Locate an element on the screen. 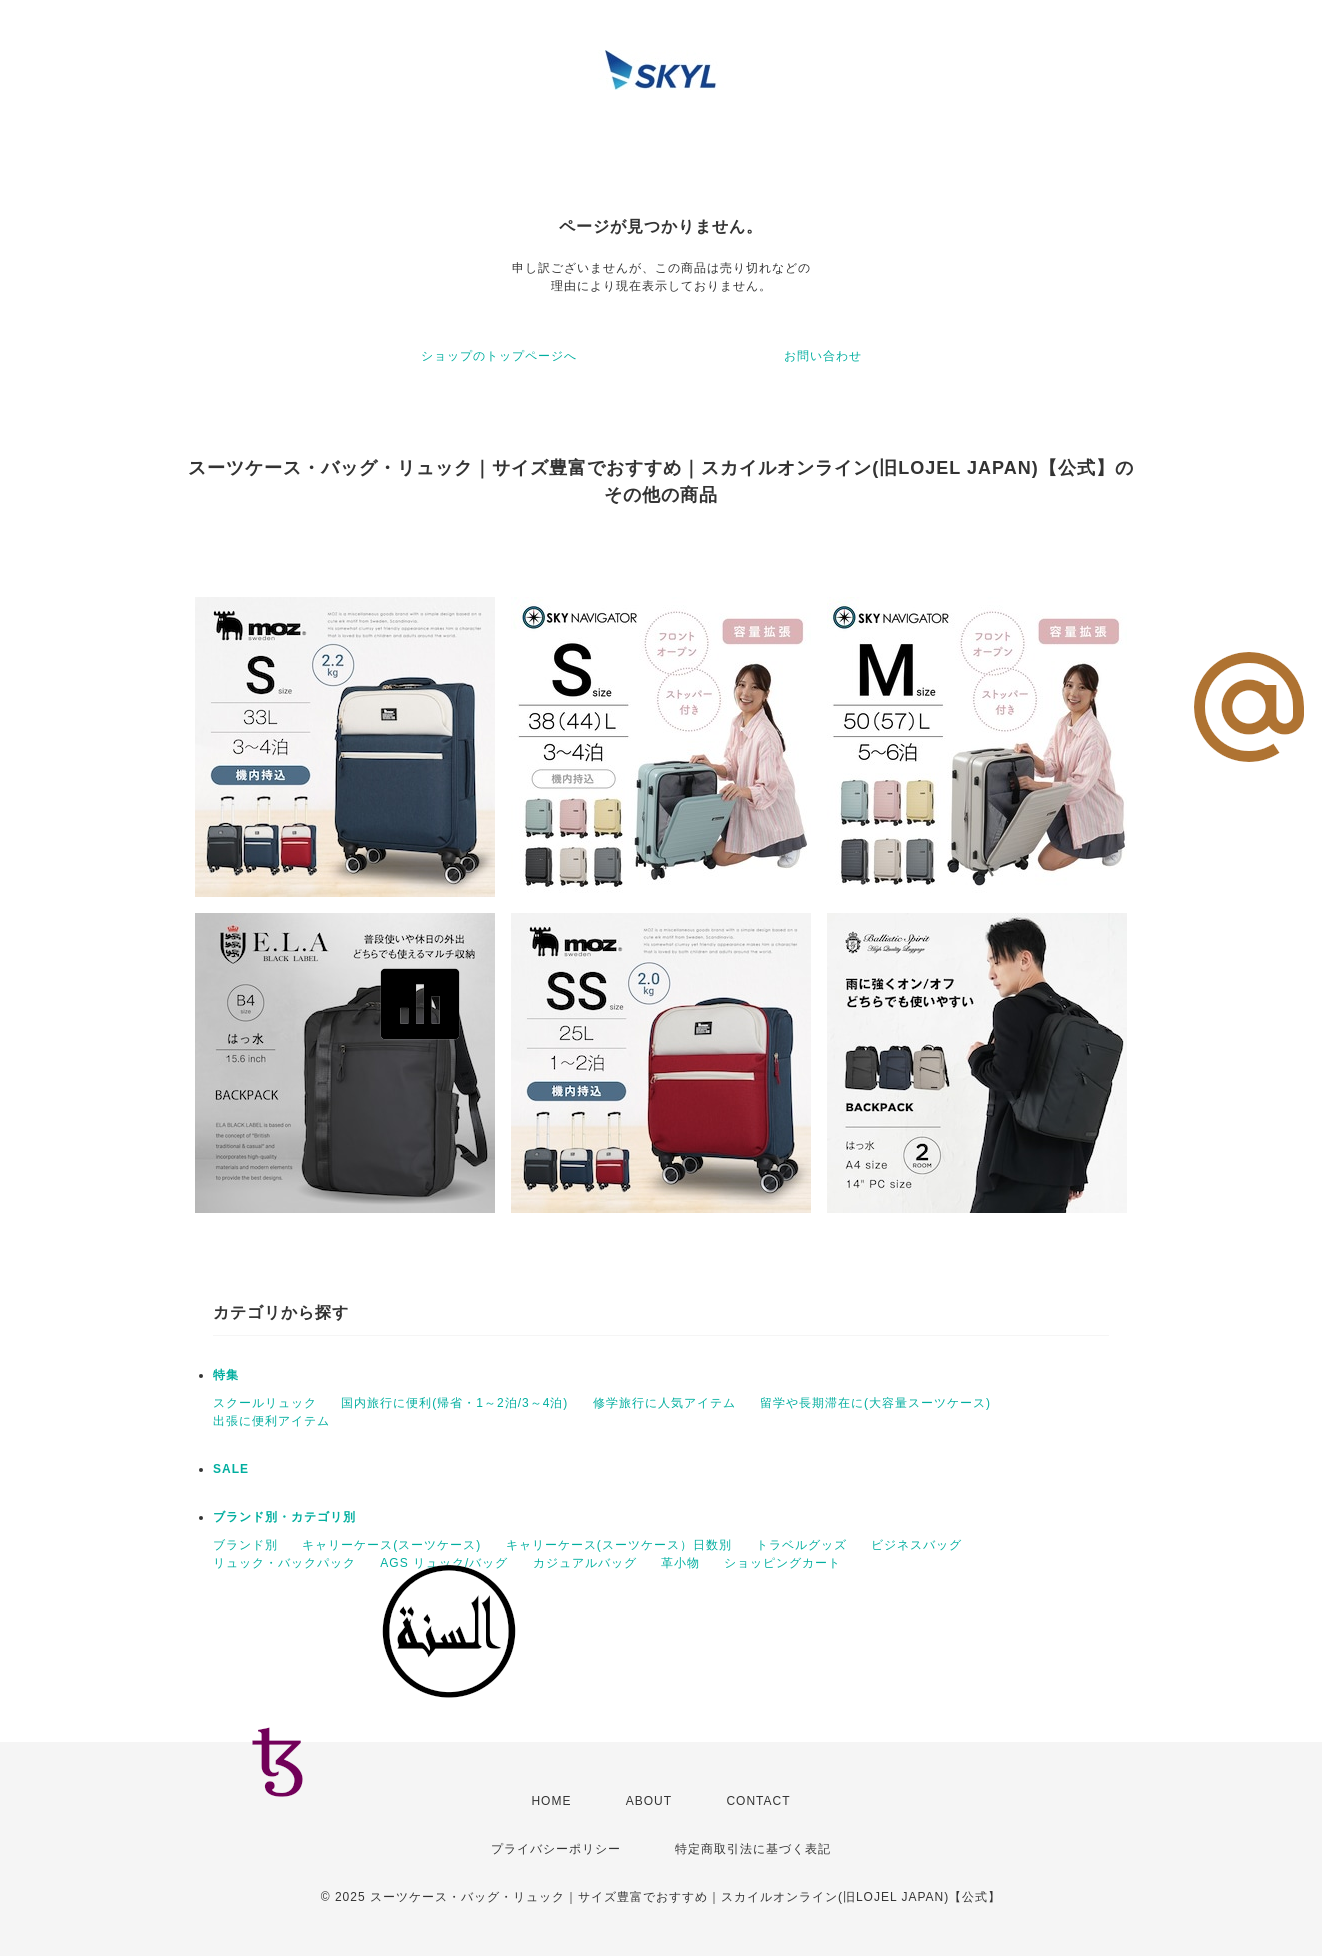 The image size is (1322, 1956). US Sunnah Foundation logo is located at coordinates (449, 1628).